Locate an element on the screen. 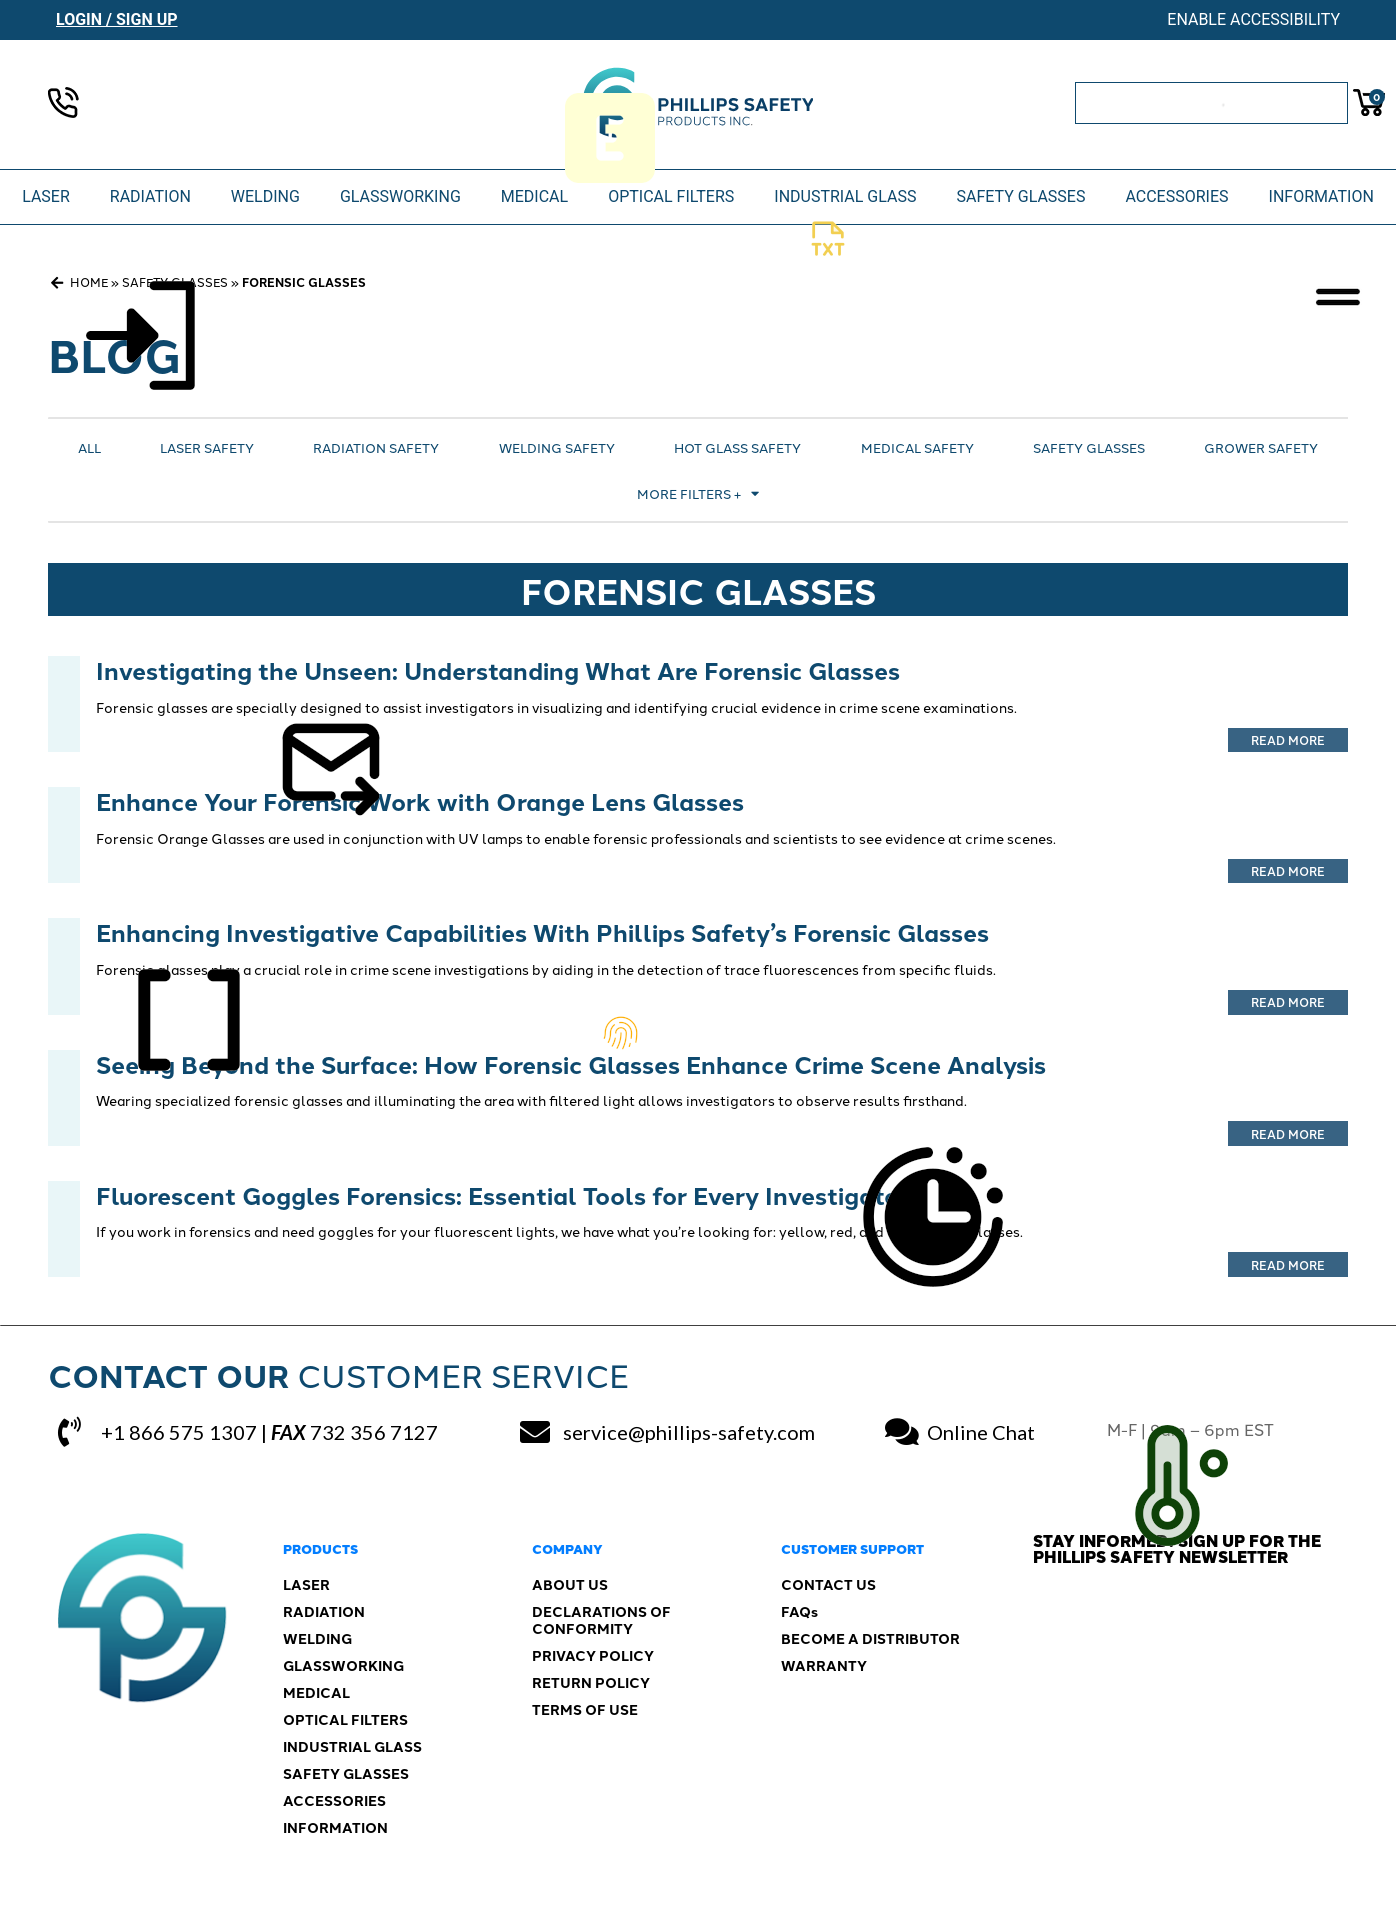  insert code or code block is located at coordinates (189, 1020).